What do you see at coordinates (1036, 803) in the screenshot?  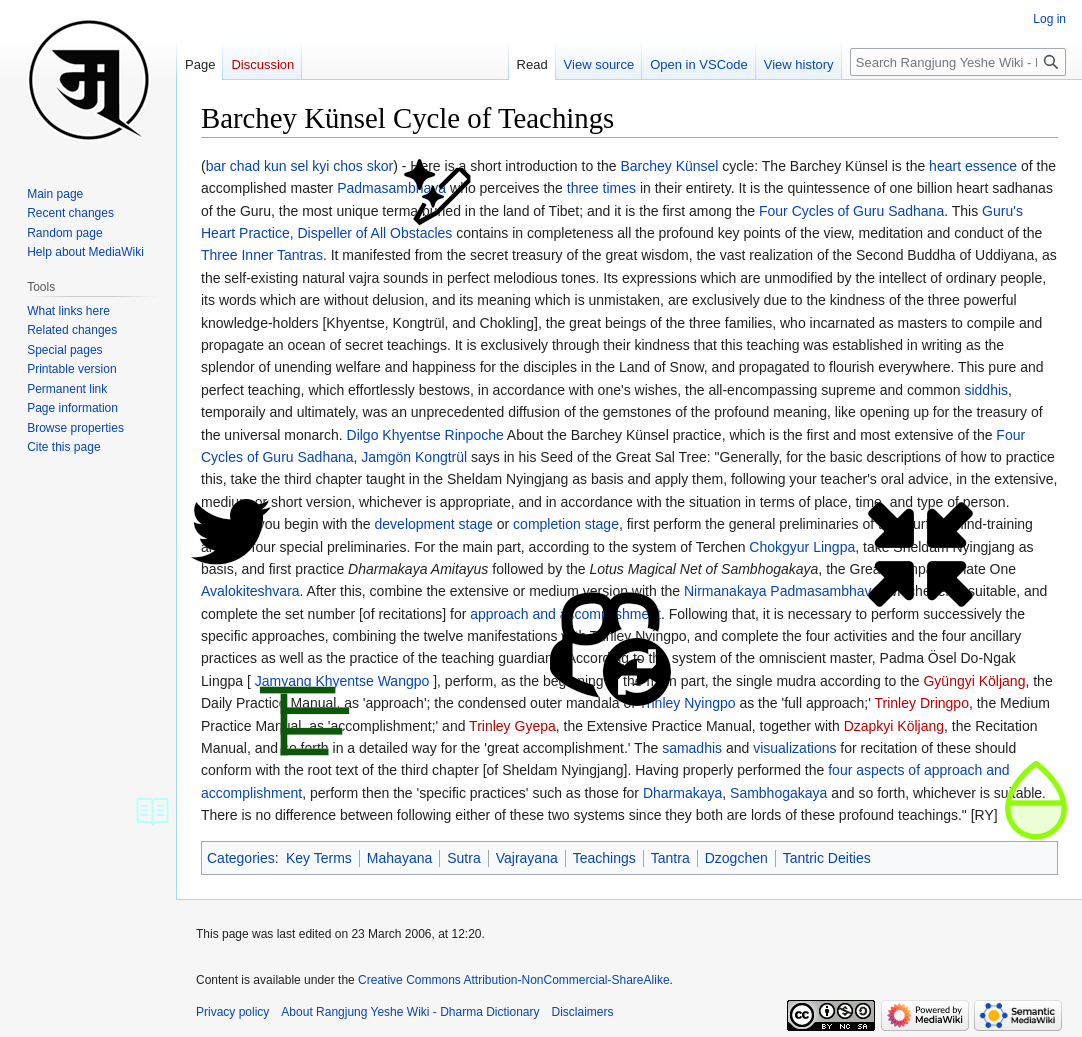 I see `adjust humidity or moisture level` at bounding box center [1036, 803].